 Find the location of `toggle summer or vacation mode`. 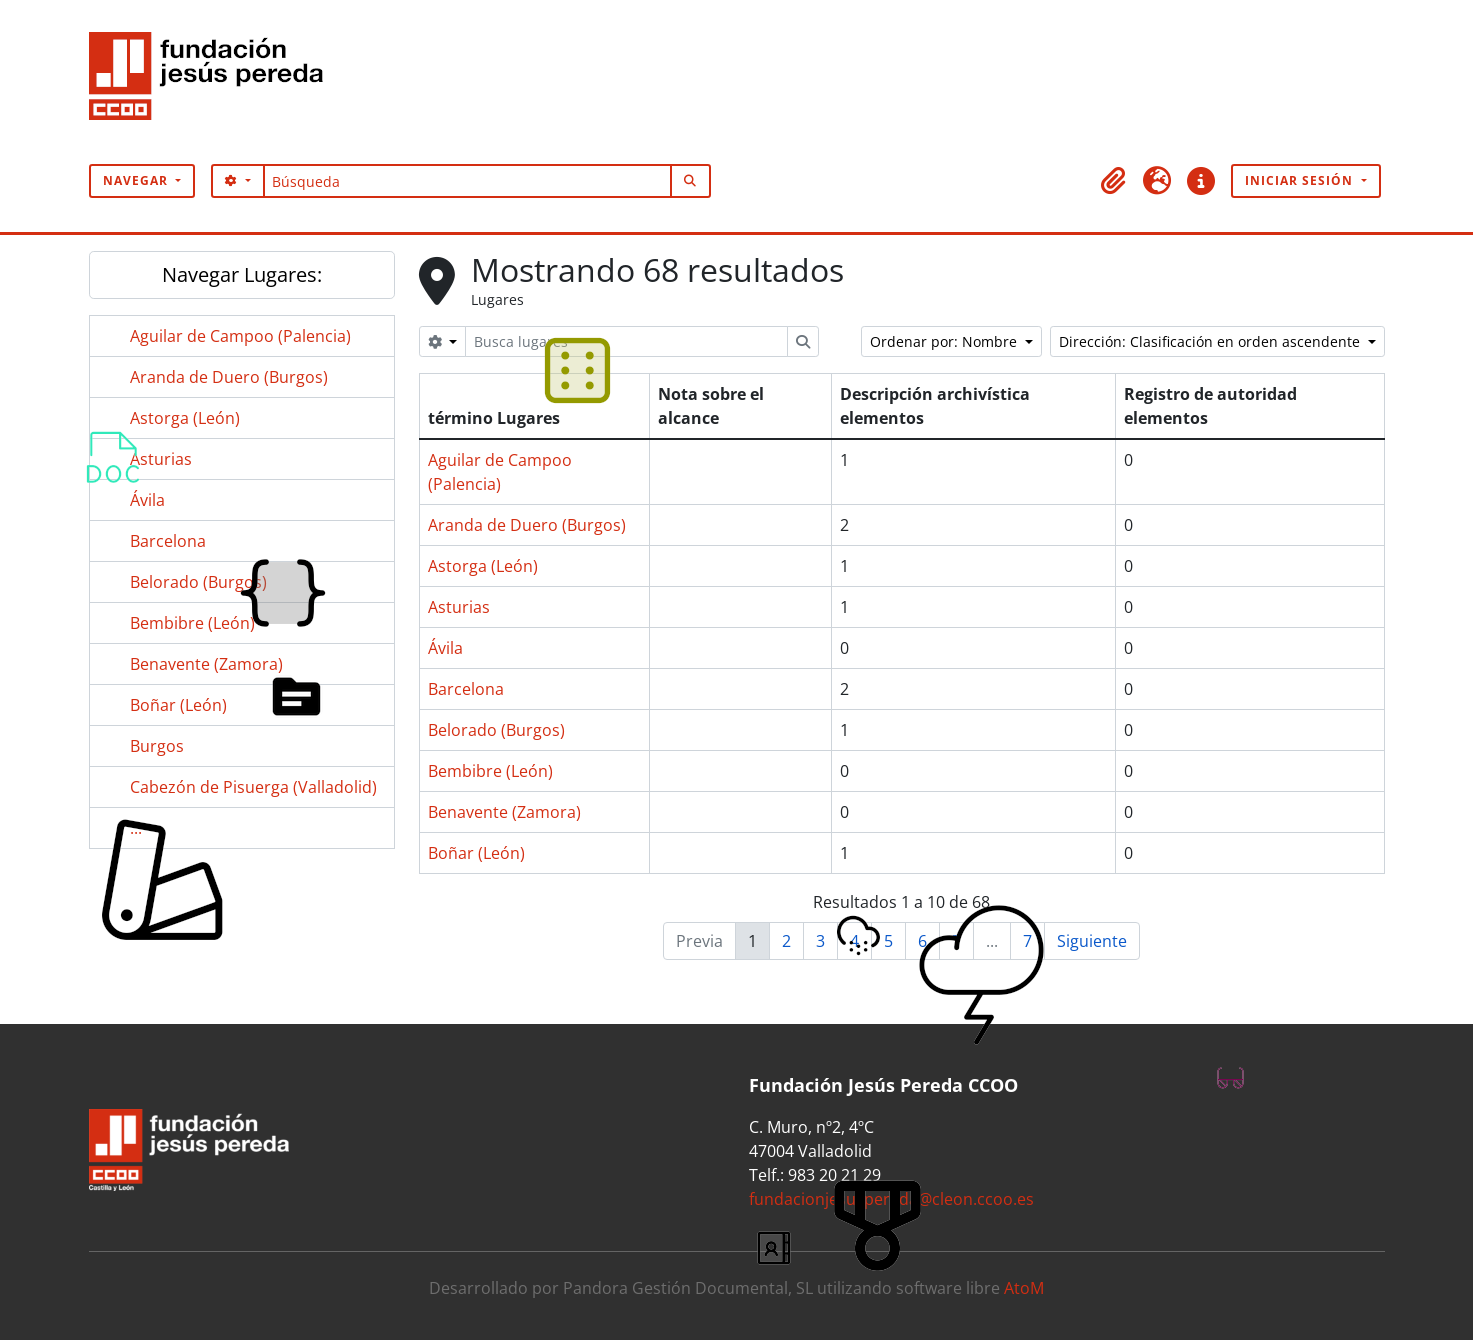

toggle summer or vacation mode is located at coordinates (1230, 1078).